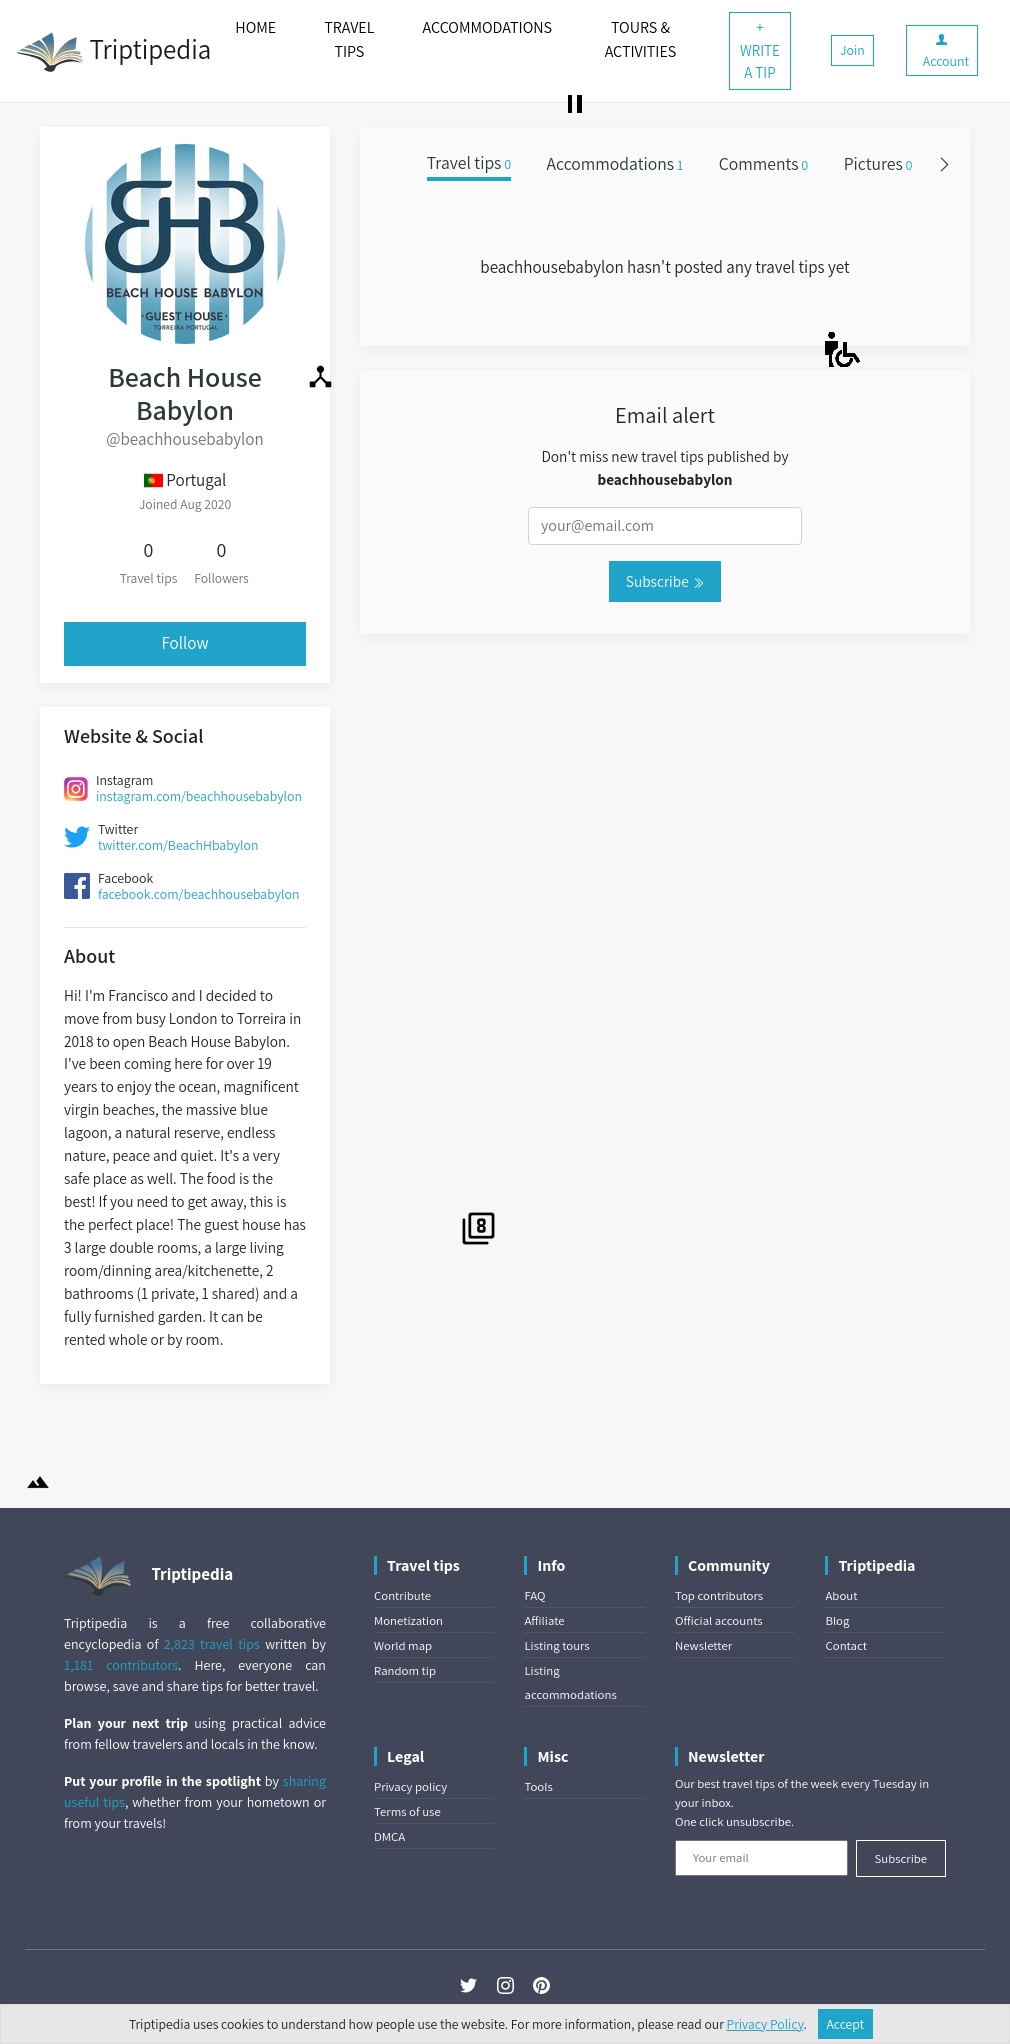 This screenshot has height=2044, width=1010. I want to click on connect or manage connected devices, so click(320, 376).